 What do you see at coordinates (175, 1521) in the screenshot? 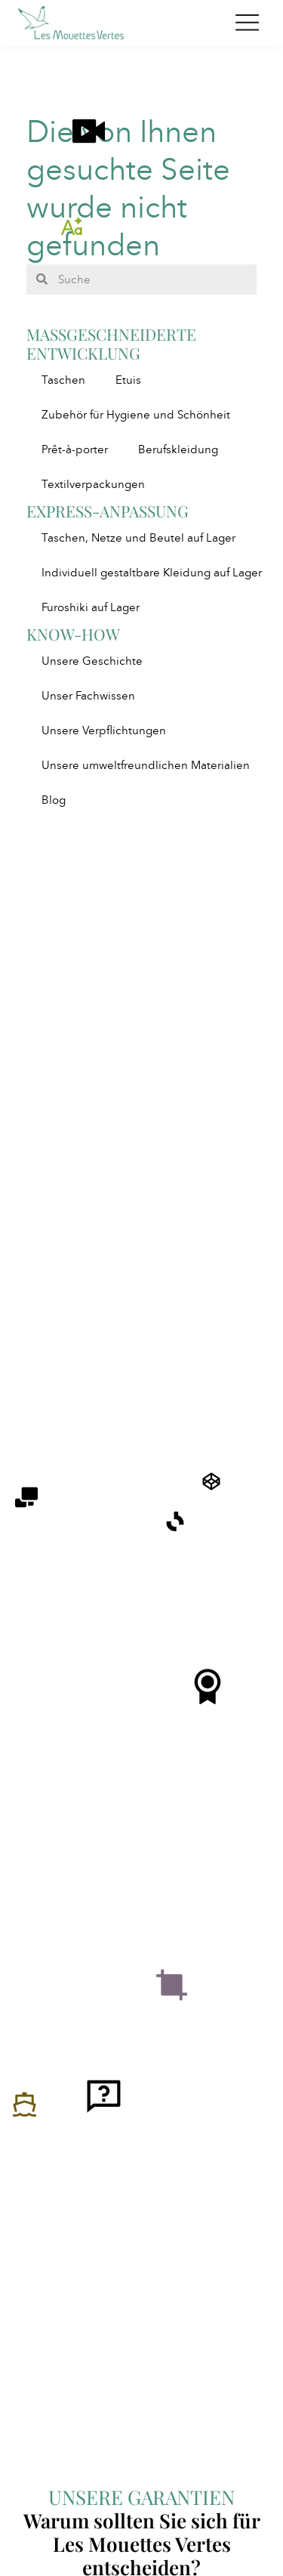
I see `open the Radio France app` at bounding box center [175, 1521].